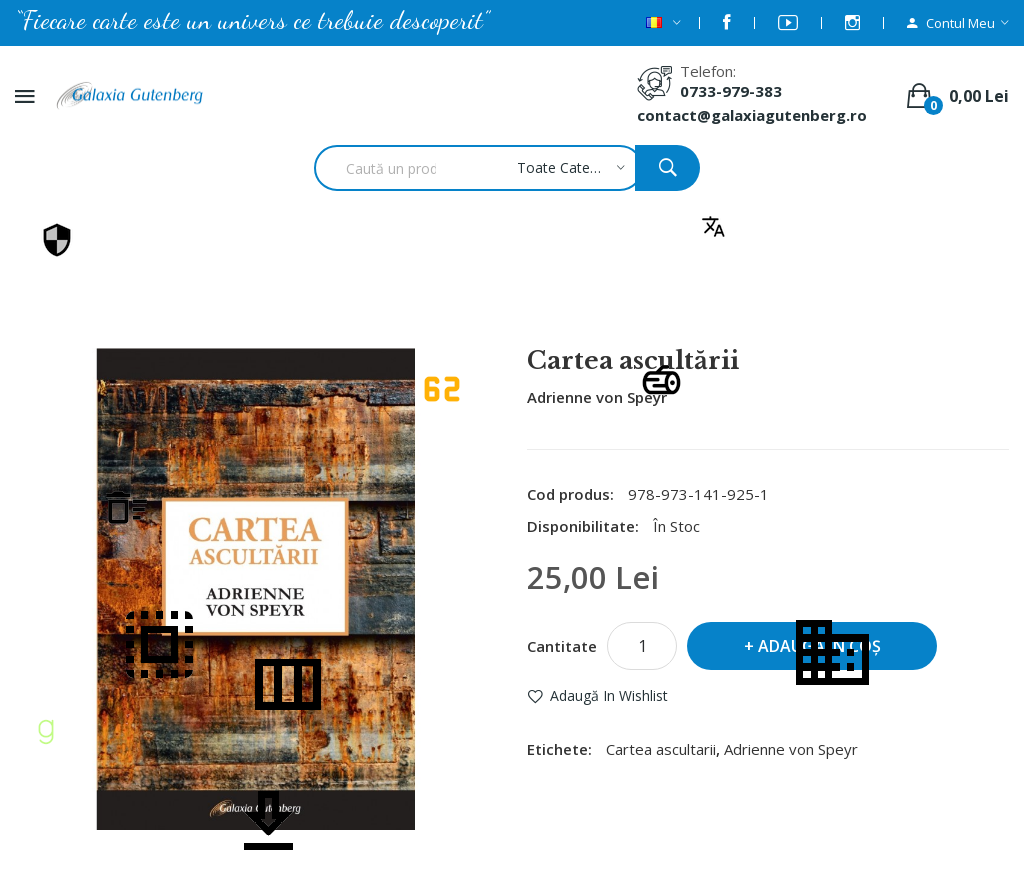 The width and height of the screenshot is (1024, 873). Describe the element at coordinates (832, 652) in the screenshot. I see `view company or organization profile` at that location.